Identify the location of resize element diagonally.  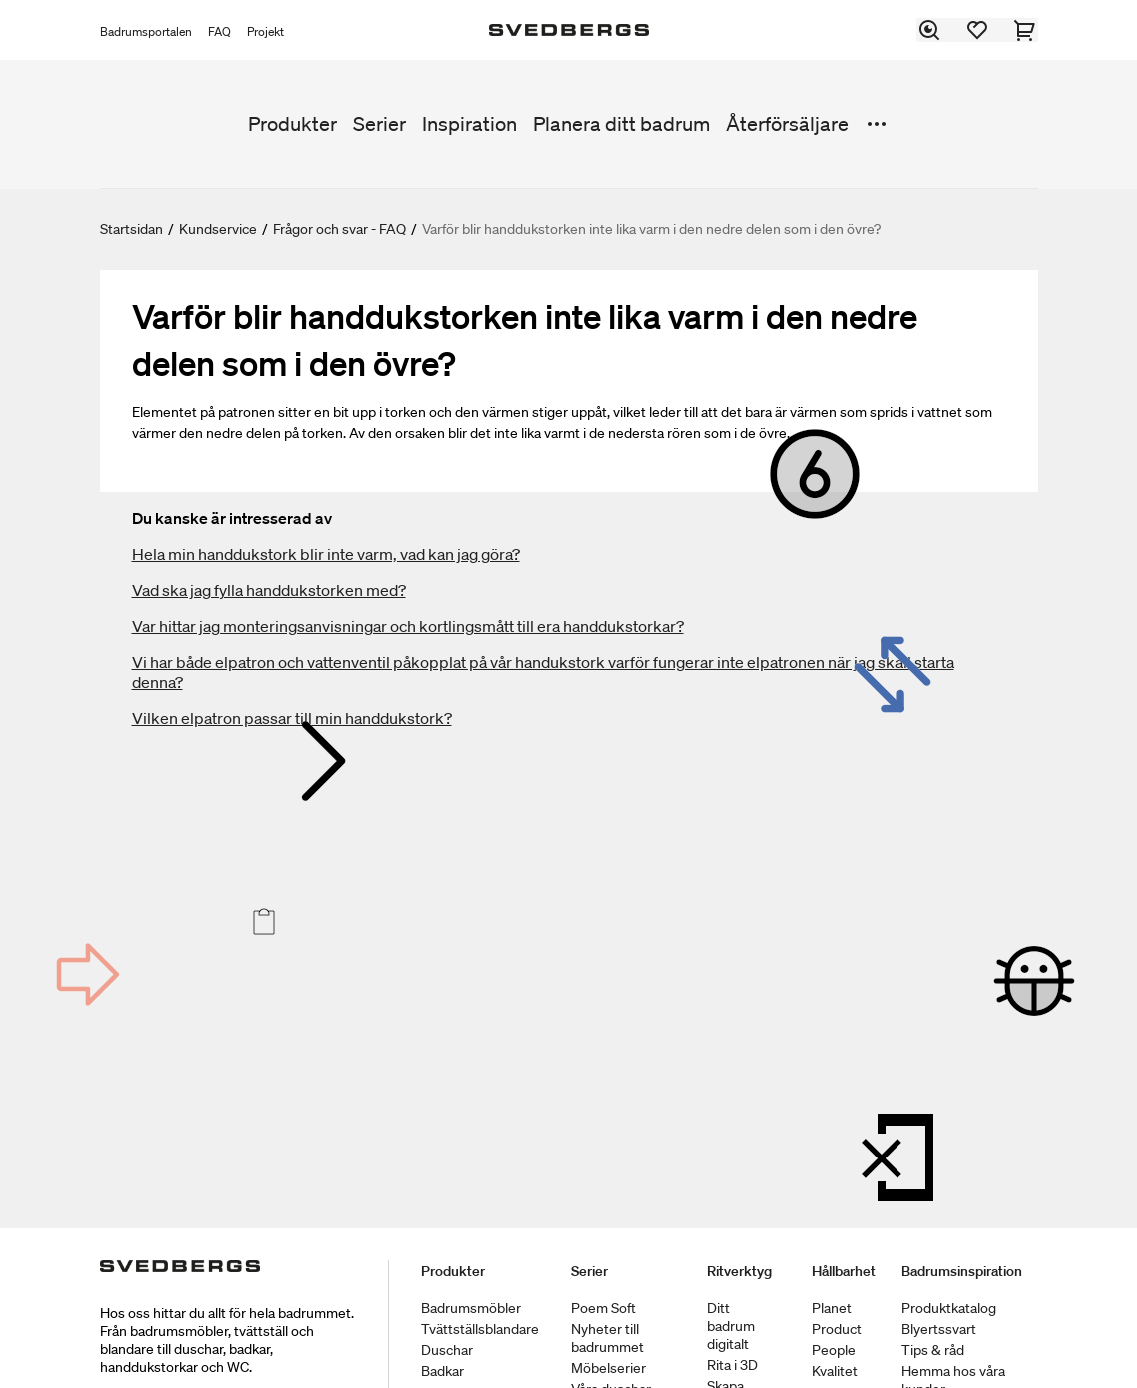
(892, 674).